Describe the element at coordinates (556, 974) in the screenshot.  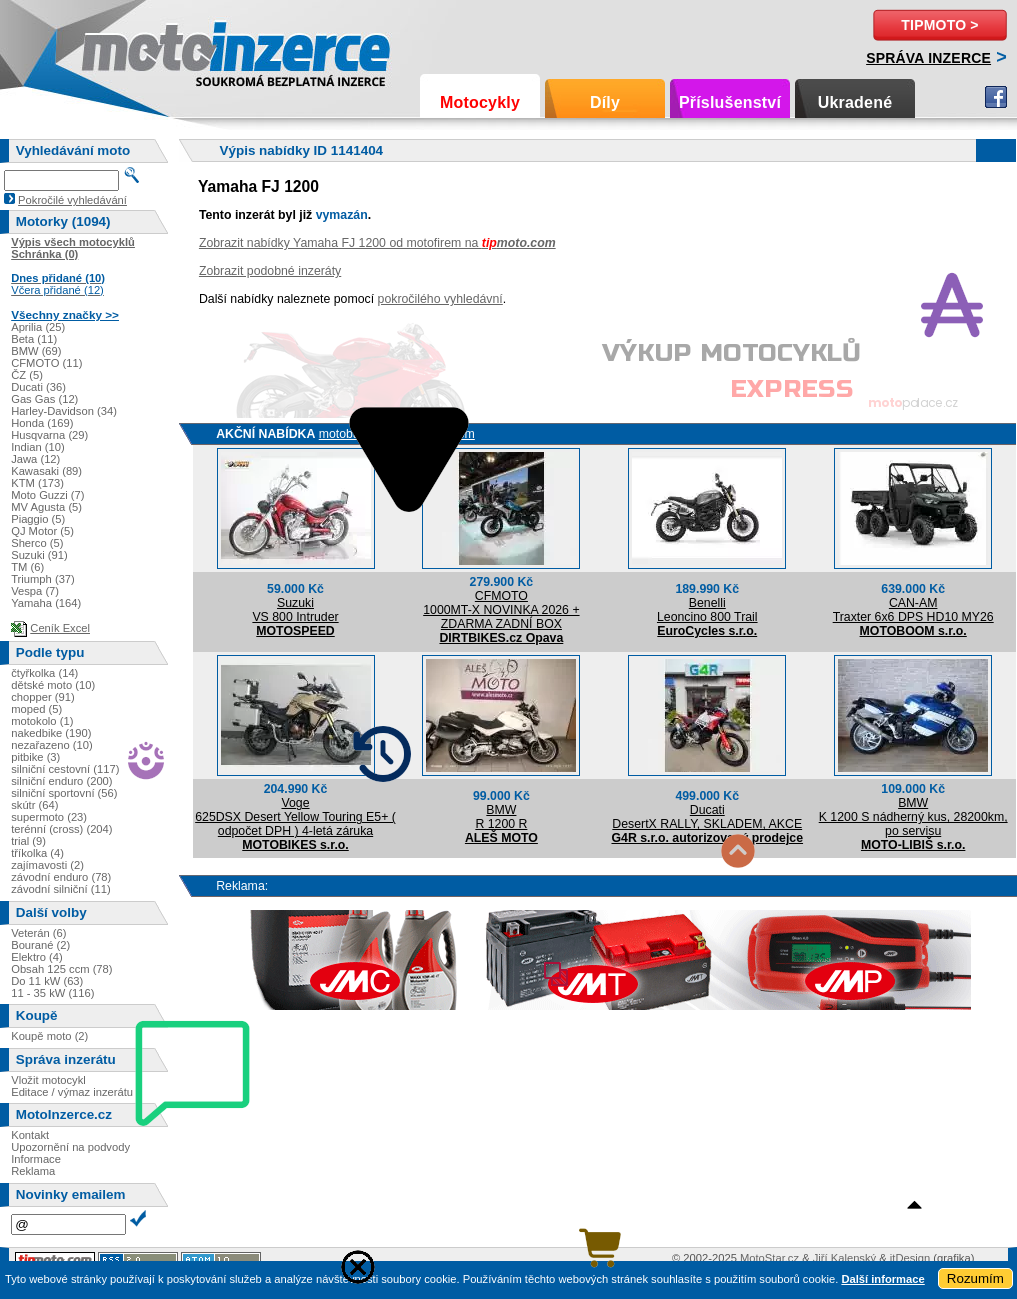
I see `subtract or remove a layer from selection` at that location.